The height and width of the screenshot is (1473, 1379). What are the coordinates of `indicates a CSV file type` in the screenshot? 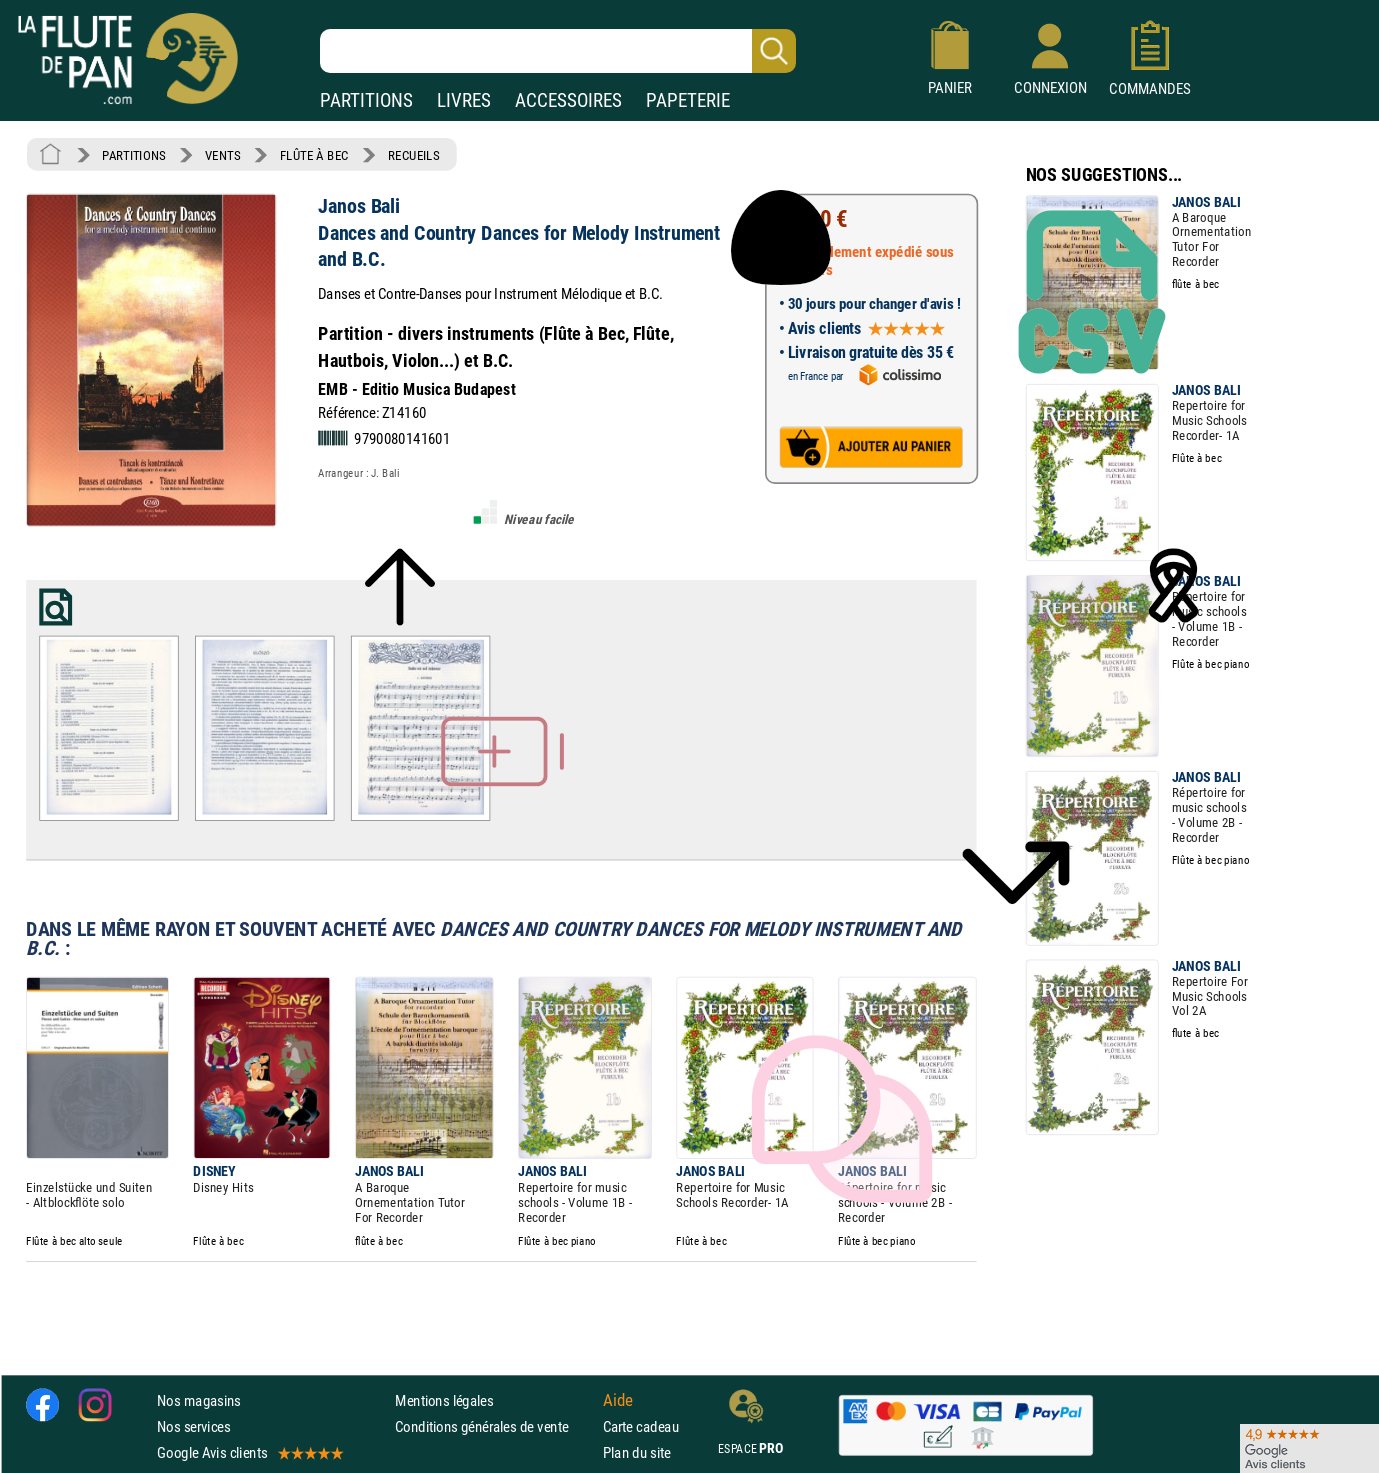 It's located at (1092, 292).